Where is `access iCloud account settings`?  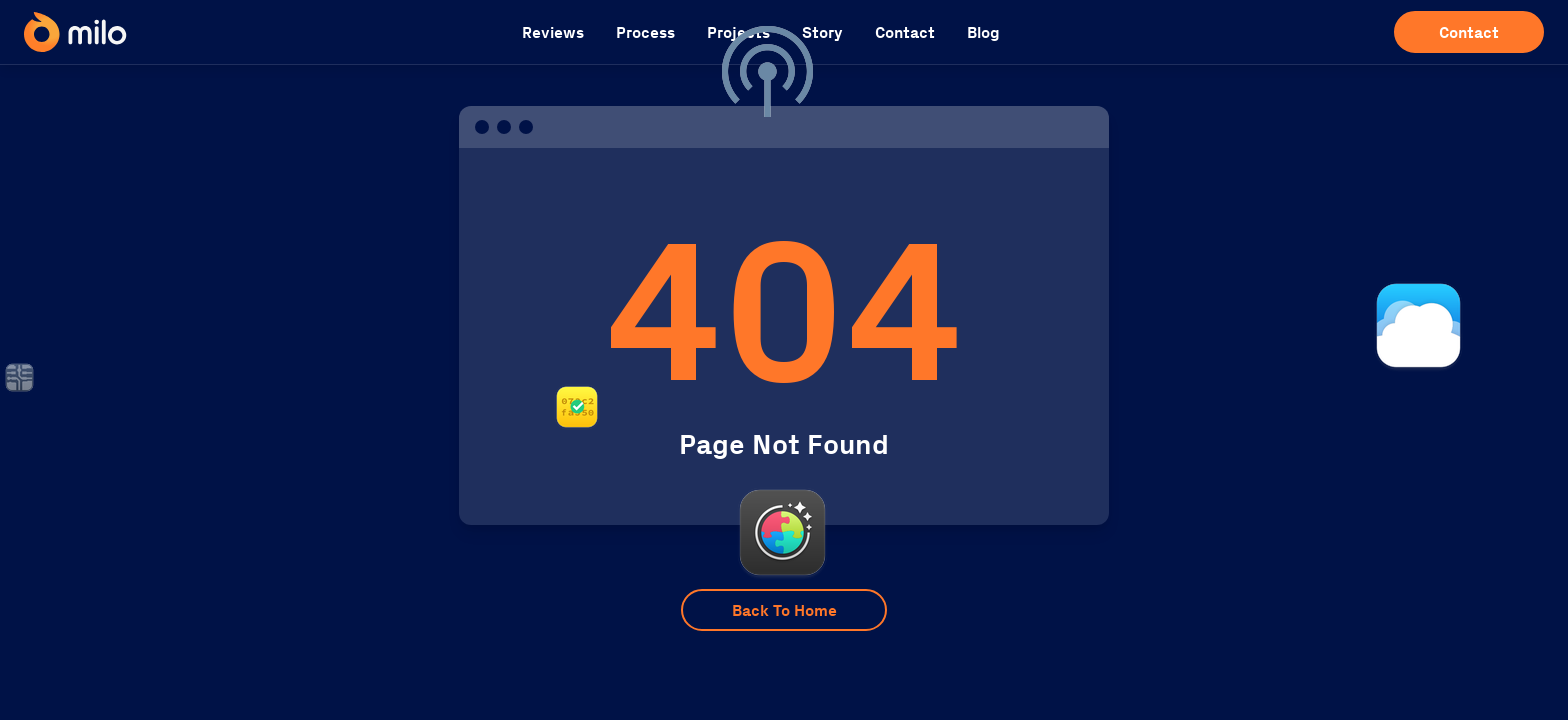 access iCloud account settings is located at coordinates (1418, 325).